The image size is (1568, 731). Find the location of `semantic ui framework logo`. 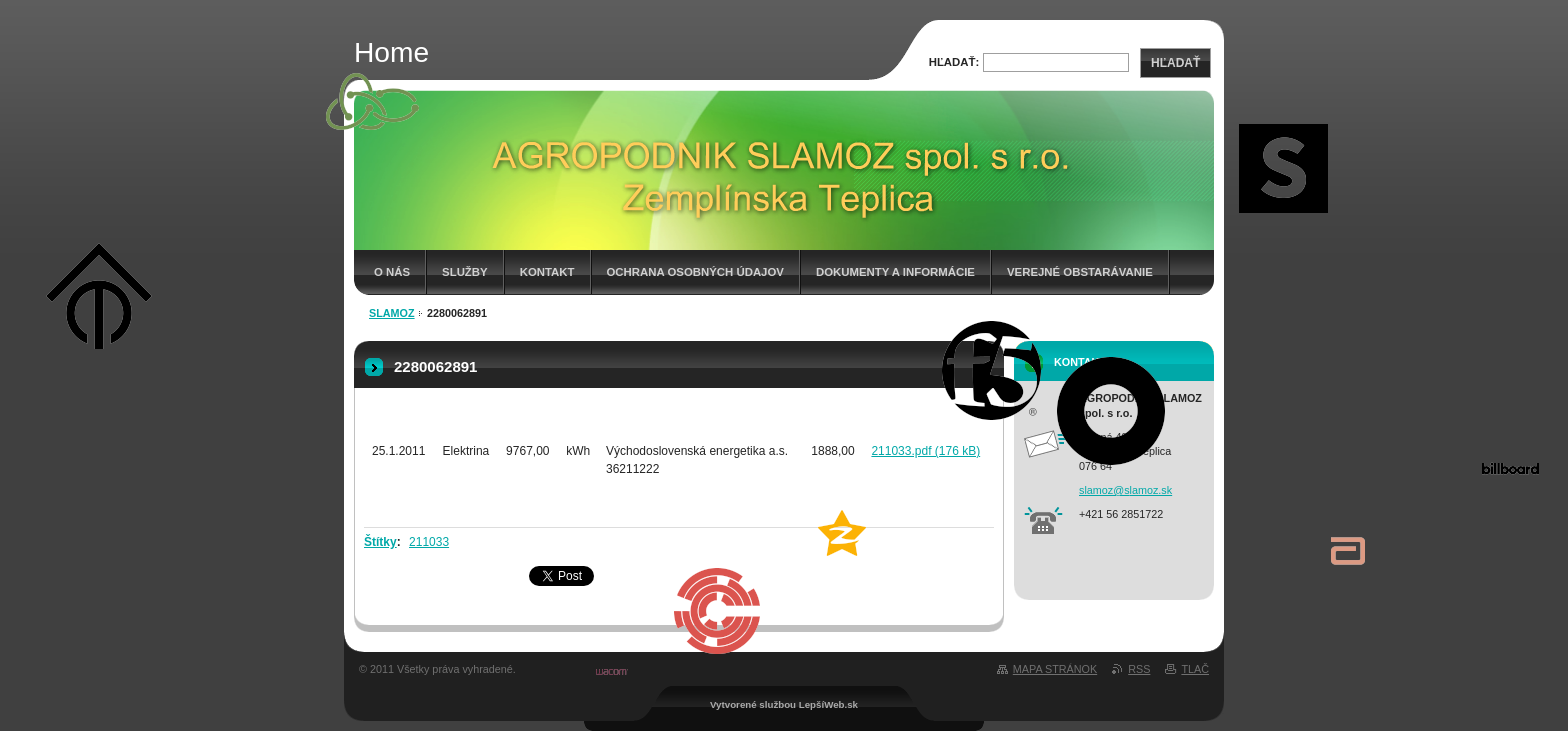

semantic ui framework logo is located at coordinates (1283, 168).